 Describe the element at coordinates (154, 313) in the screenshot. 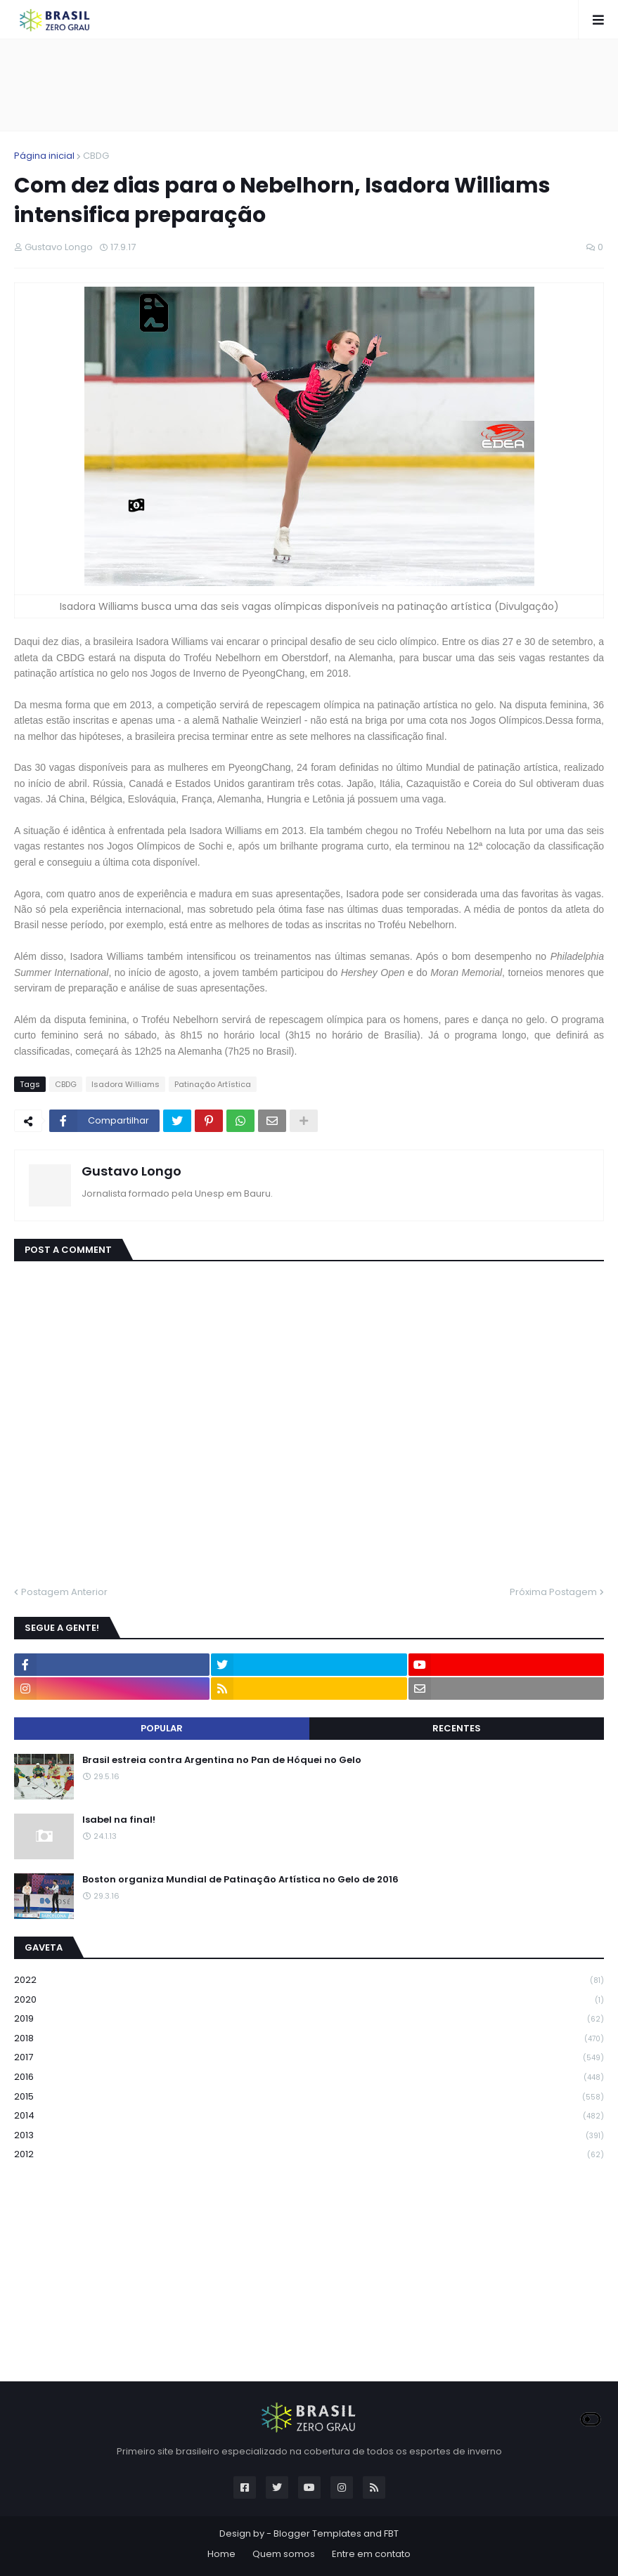

I see `view or sign a contract document` at that location.